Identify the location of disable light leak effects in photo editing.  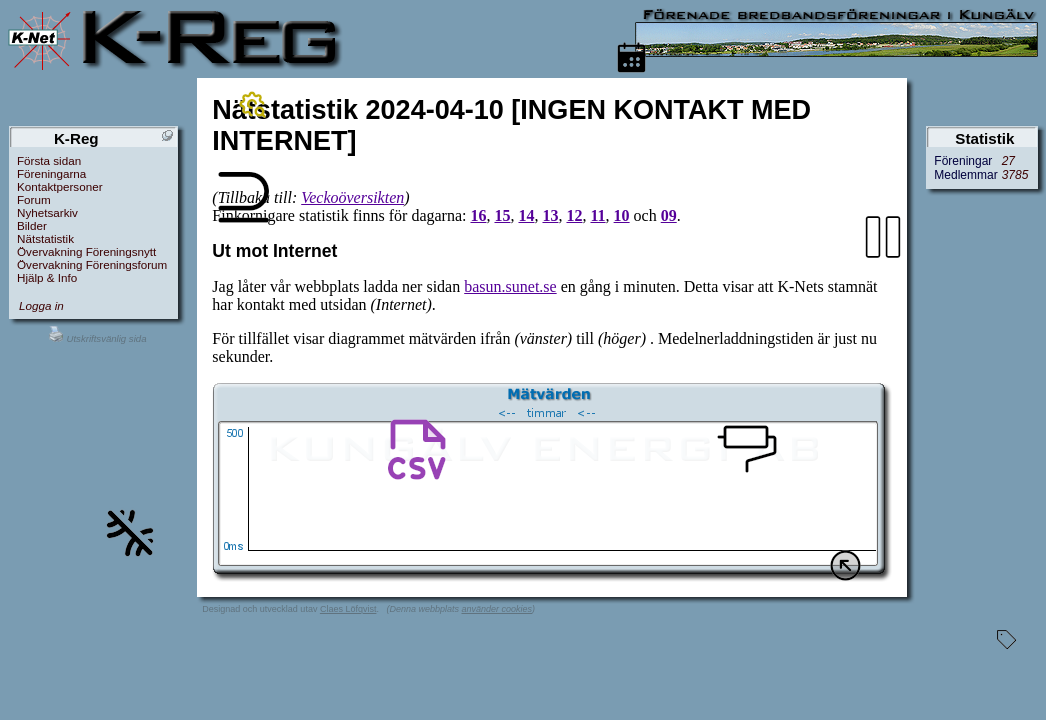
(130, 533).